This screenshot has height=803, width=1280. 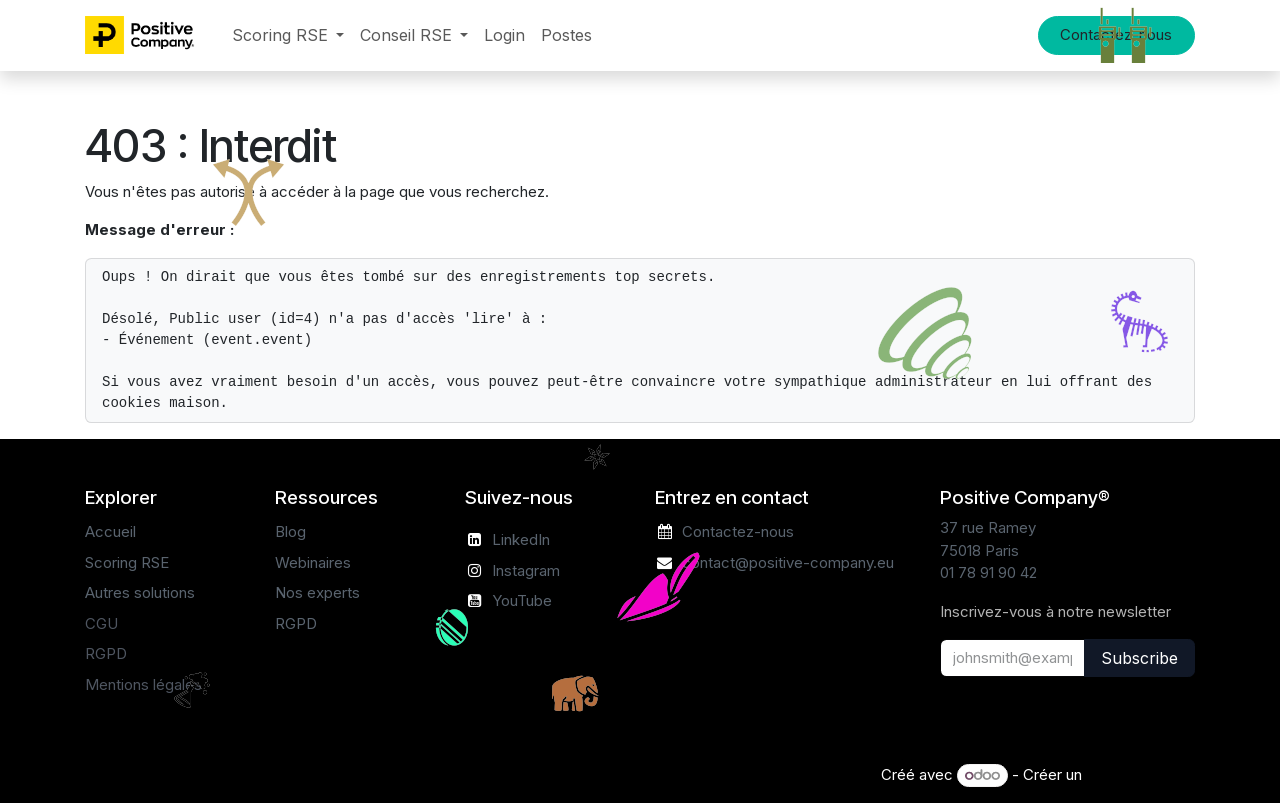 I want to click on view dinosaur exhibit or paleontology section, so click(x=1139, y=322).